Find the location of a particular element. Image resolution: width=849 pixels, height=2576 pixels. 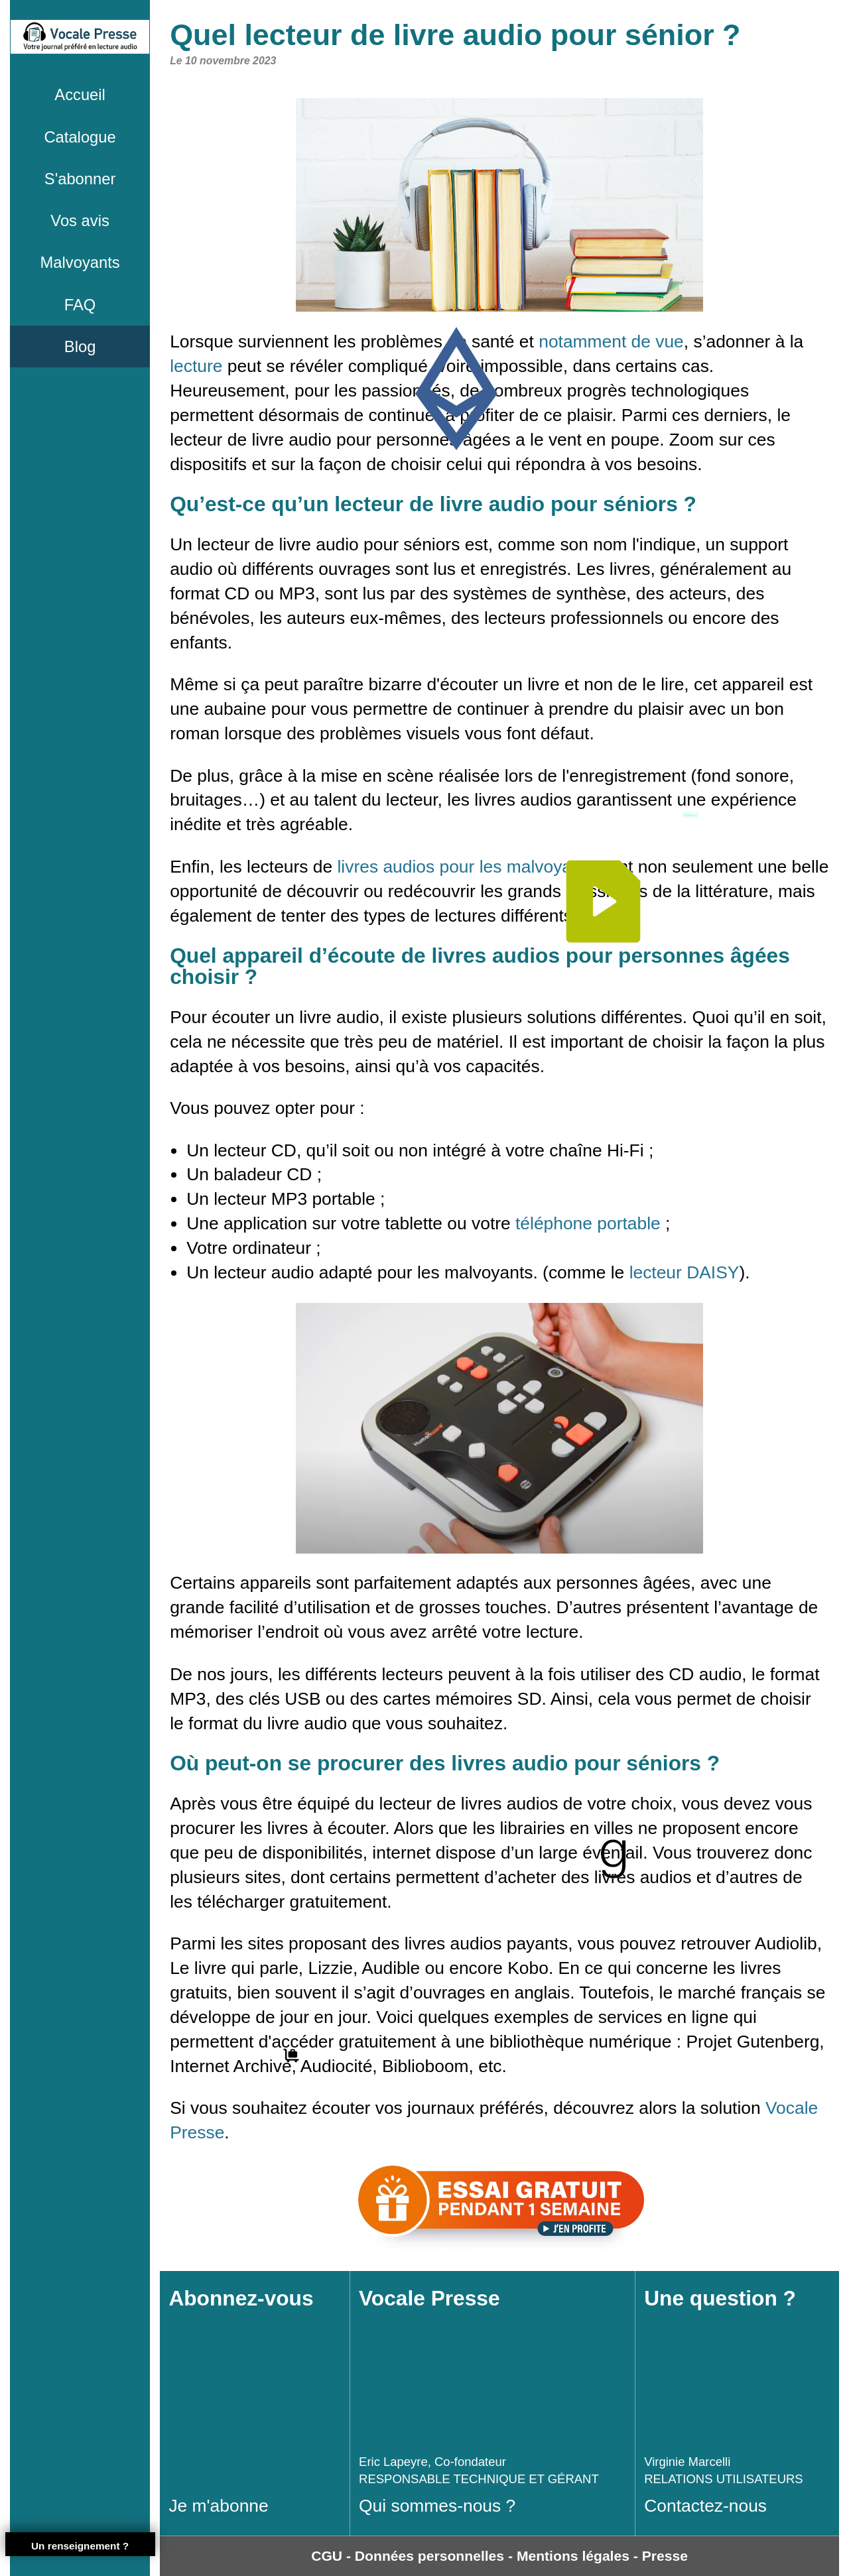

open a video file is located at coordinates (603, 901).